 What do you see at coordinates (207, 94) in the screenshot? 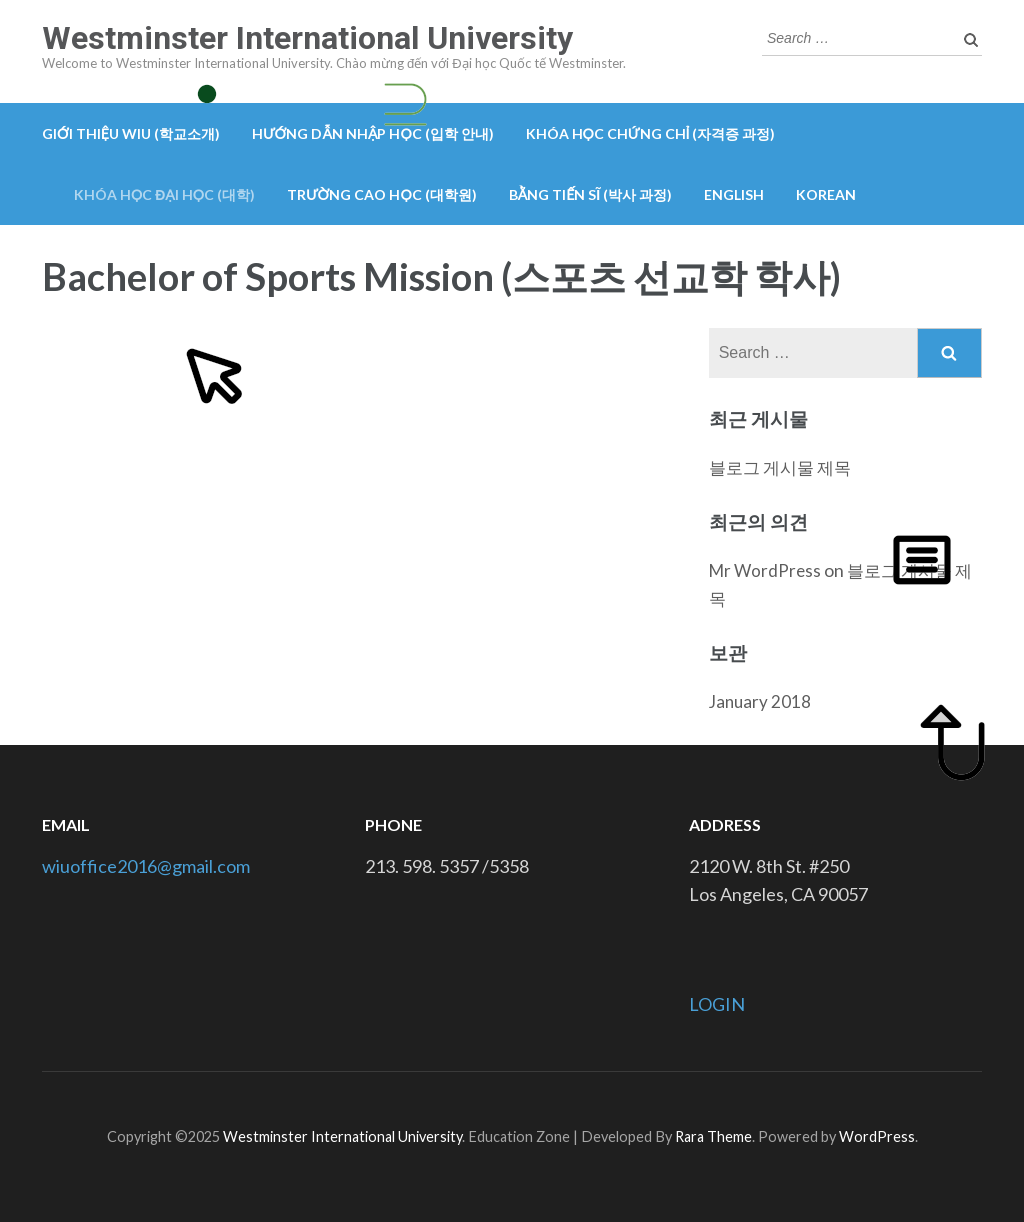
I see `indicates an unread notification or new item` at bounding box center [207, 94].